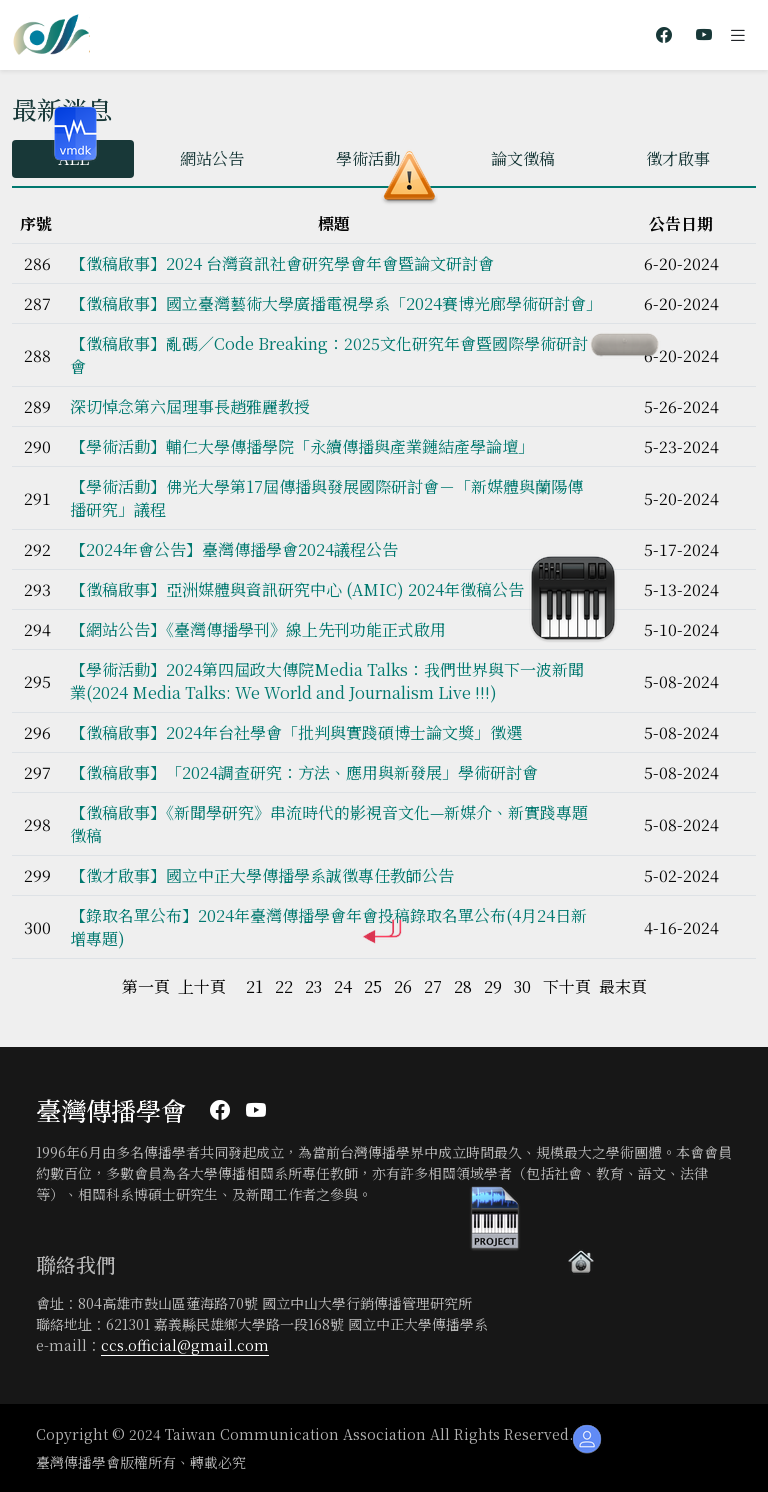 The width and height of the screenshot is (768, 1492). What do you see at coordinates (409, 177) in the screenshot?
I see `indicates a warning or caution state` at bounding box center [409, 177].